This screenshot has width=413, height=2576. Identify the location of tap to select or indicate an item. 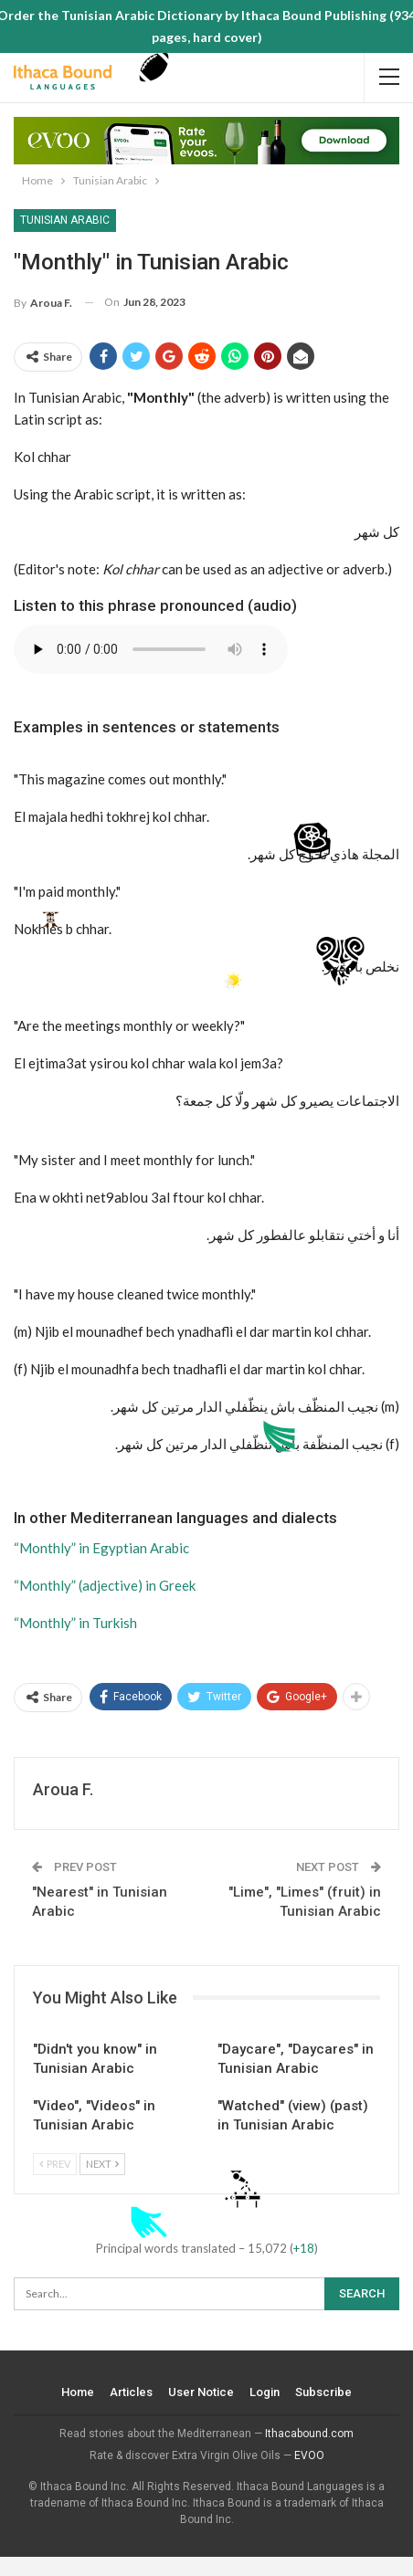
(149, 2224).